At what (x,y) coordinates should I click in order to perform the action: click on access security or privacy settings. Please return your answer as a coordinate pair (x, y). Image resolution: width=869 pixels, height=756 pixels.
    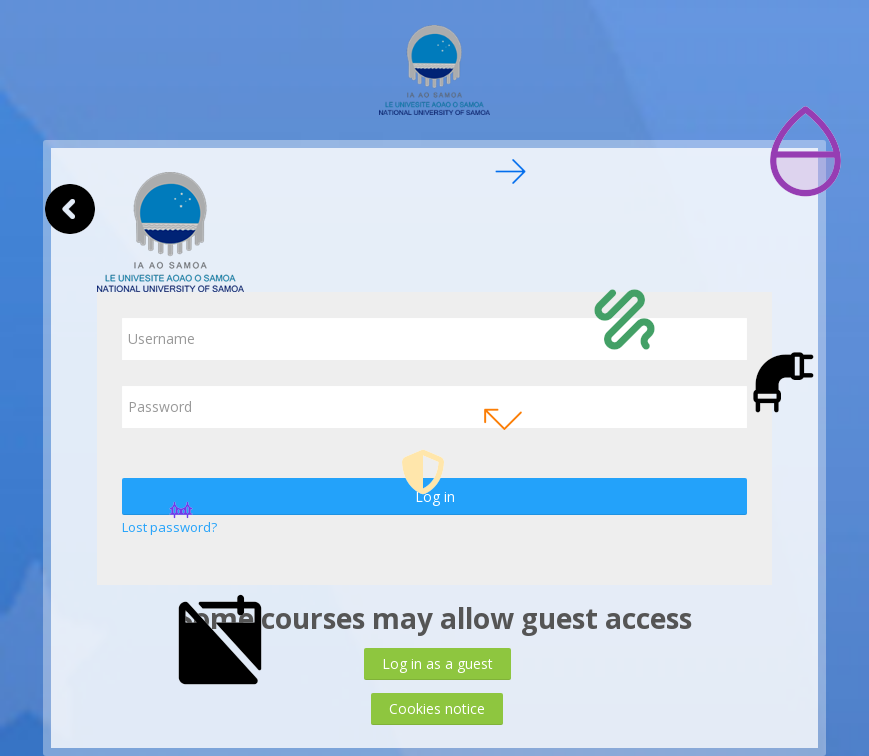
    Looking at the image, I should click on (423, 472).